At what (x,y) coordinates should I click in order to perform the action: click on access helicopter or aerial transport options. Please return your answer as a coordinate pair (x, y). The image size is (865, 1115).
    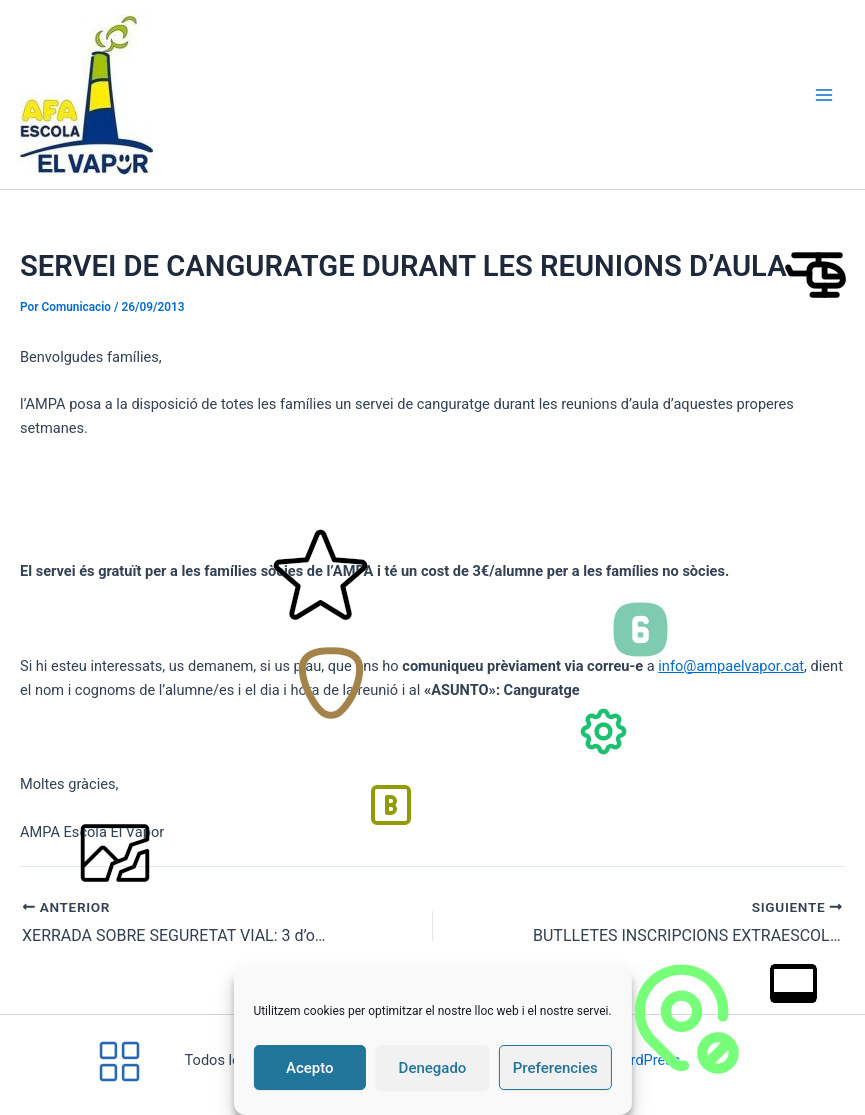
    Looking at the image, I should click on (815, 273).